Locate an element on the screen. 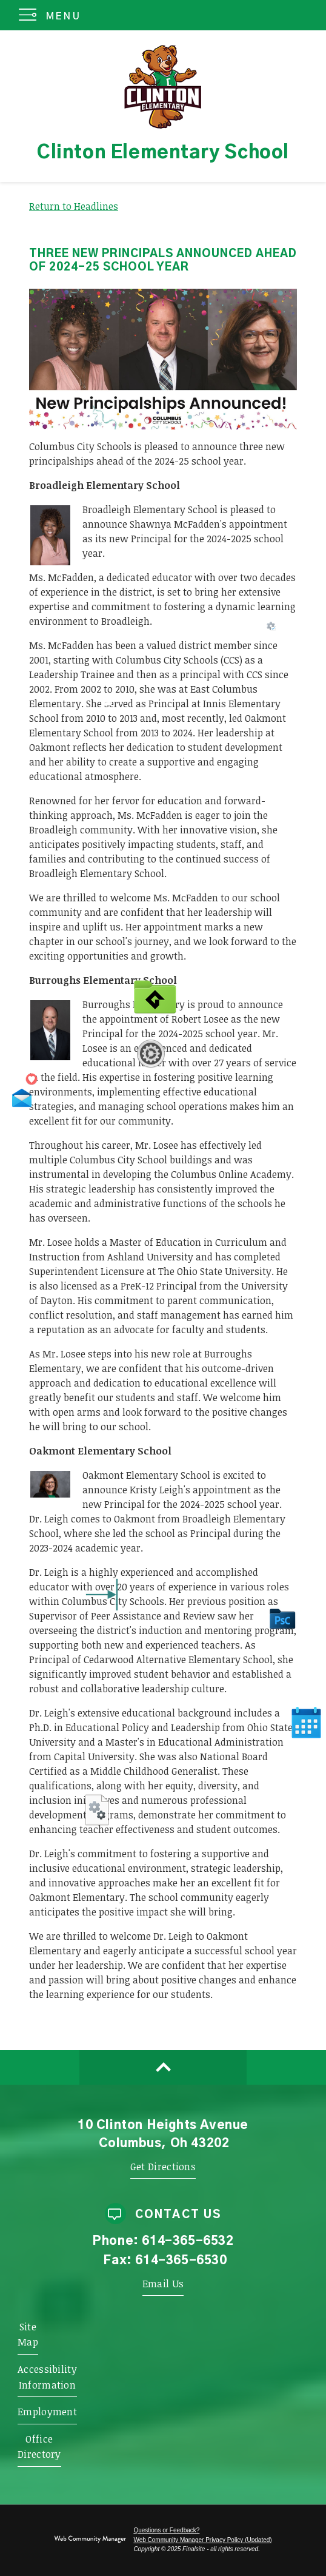 This screenshot has width=326, height=2576. open game maker studio project folder is located at coordinates (155, 998).